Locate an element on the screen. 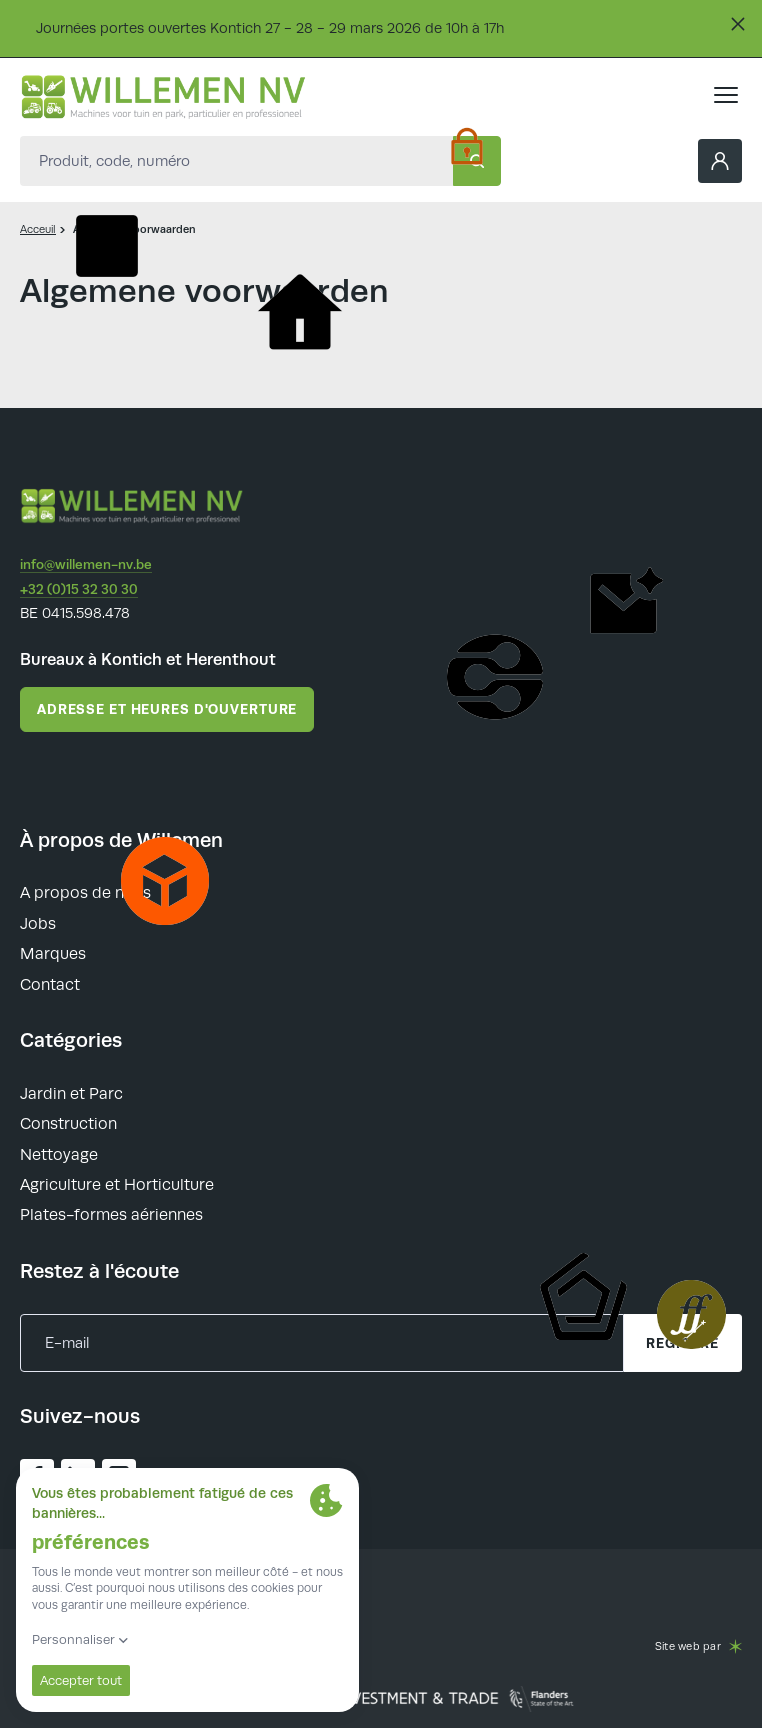 The height and width of the screenshot is (1728, 762). navigate to home screen is located at coordinates (300, 315).